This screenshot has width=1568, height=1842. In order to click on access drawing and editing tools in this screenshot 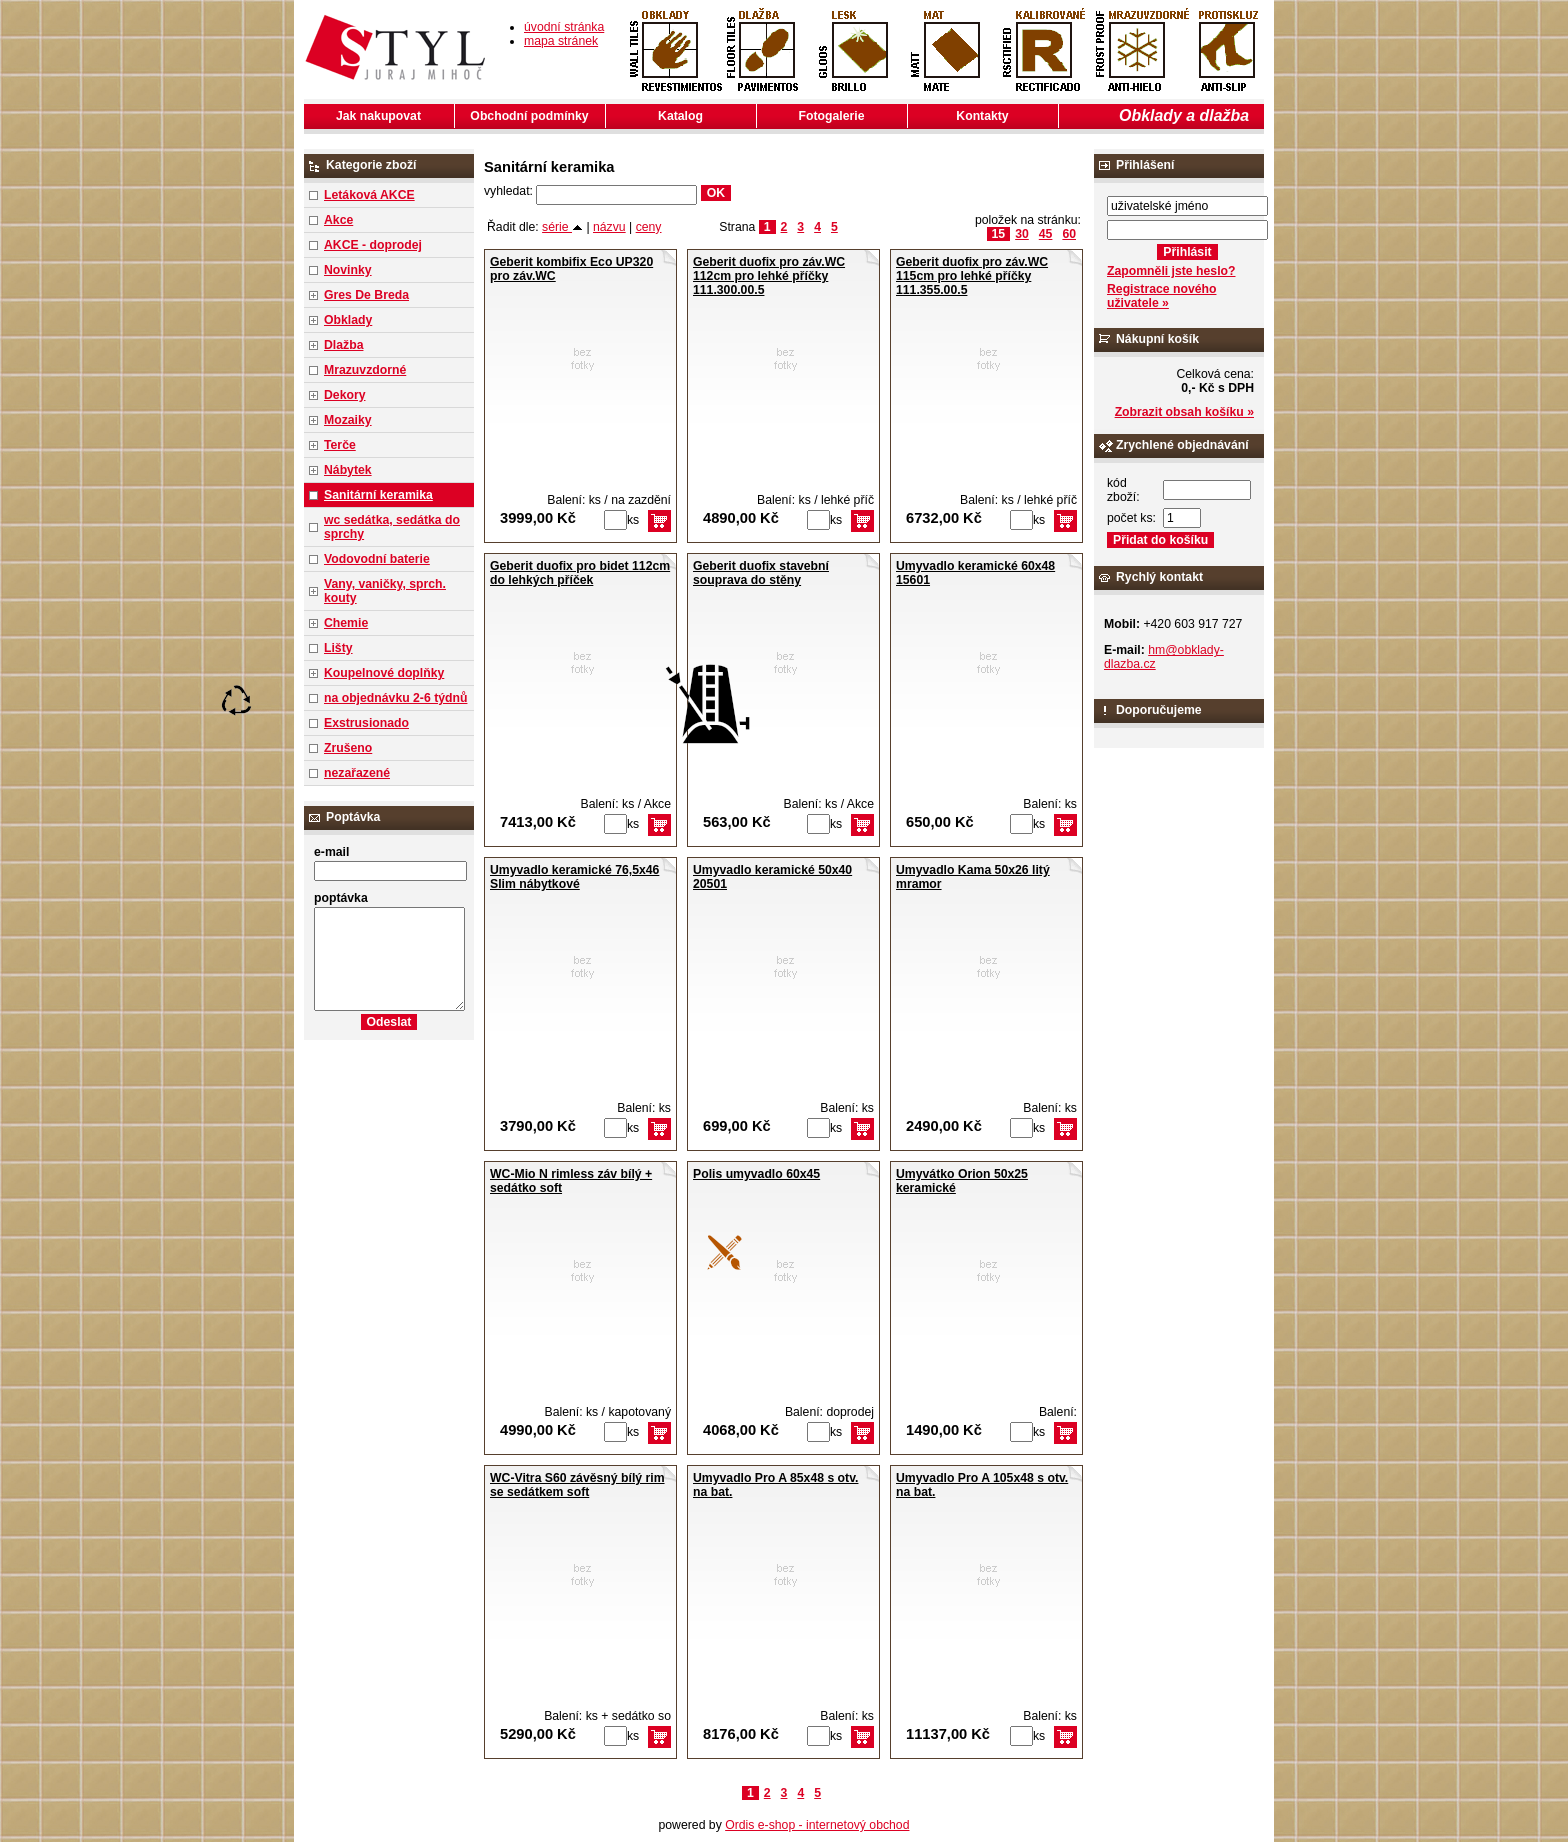, I will do `click(724, 1252)`.